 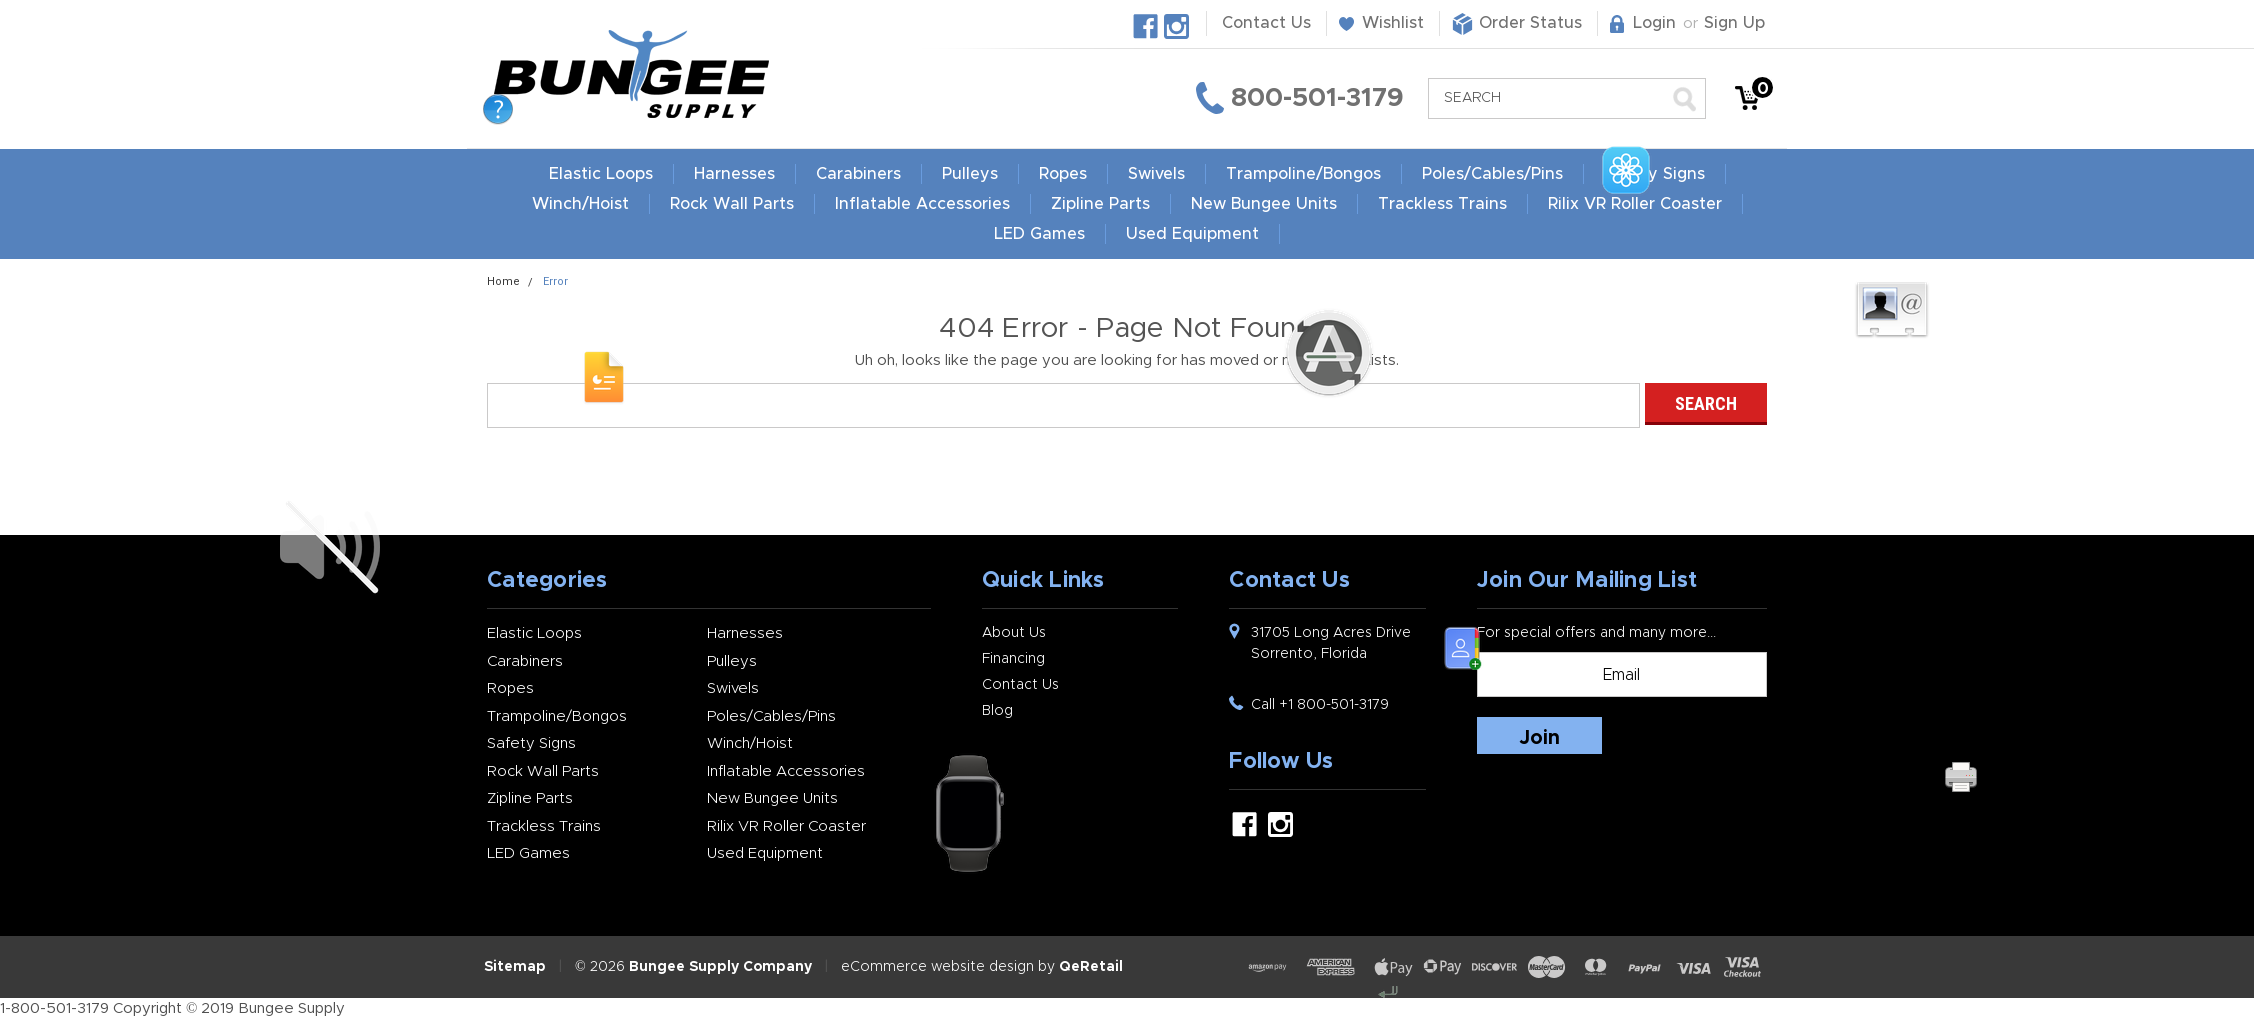 I want to click on open help center or documentation, so click(x=498, y=109).